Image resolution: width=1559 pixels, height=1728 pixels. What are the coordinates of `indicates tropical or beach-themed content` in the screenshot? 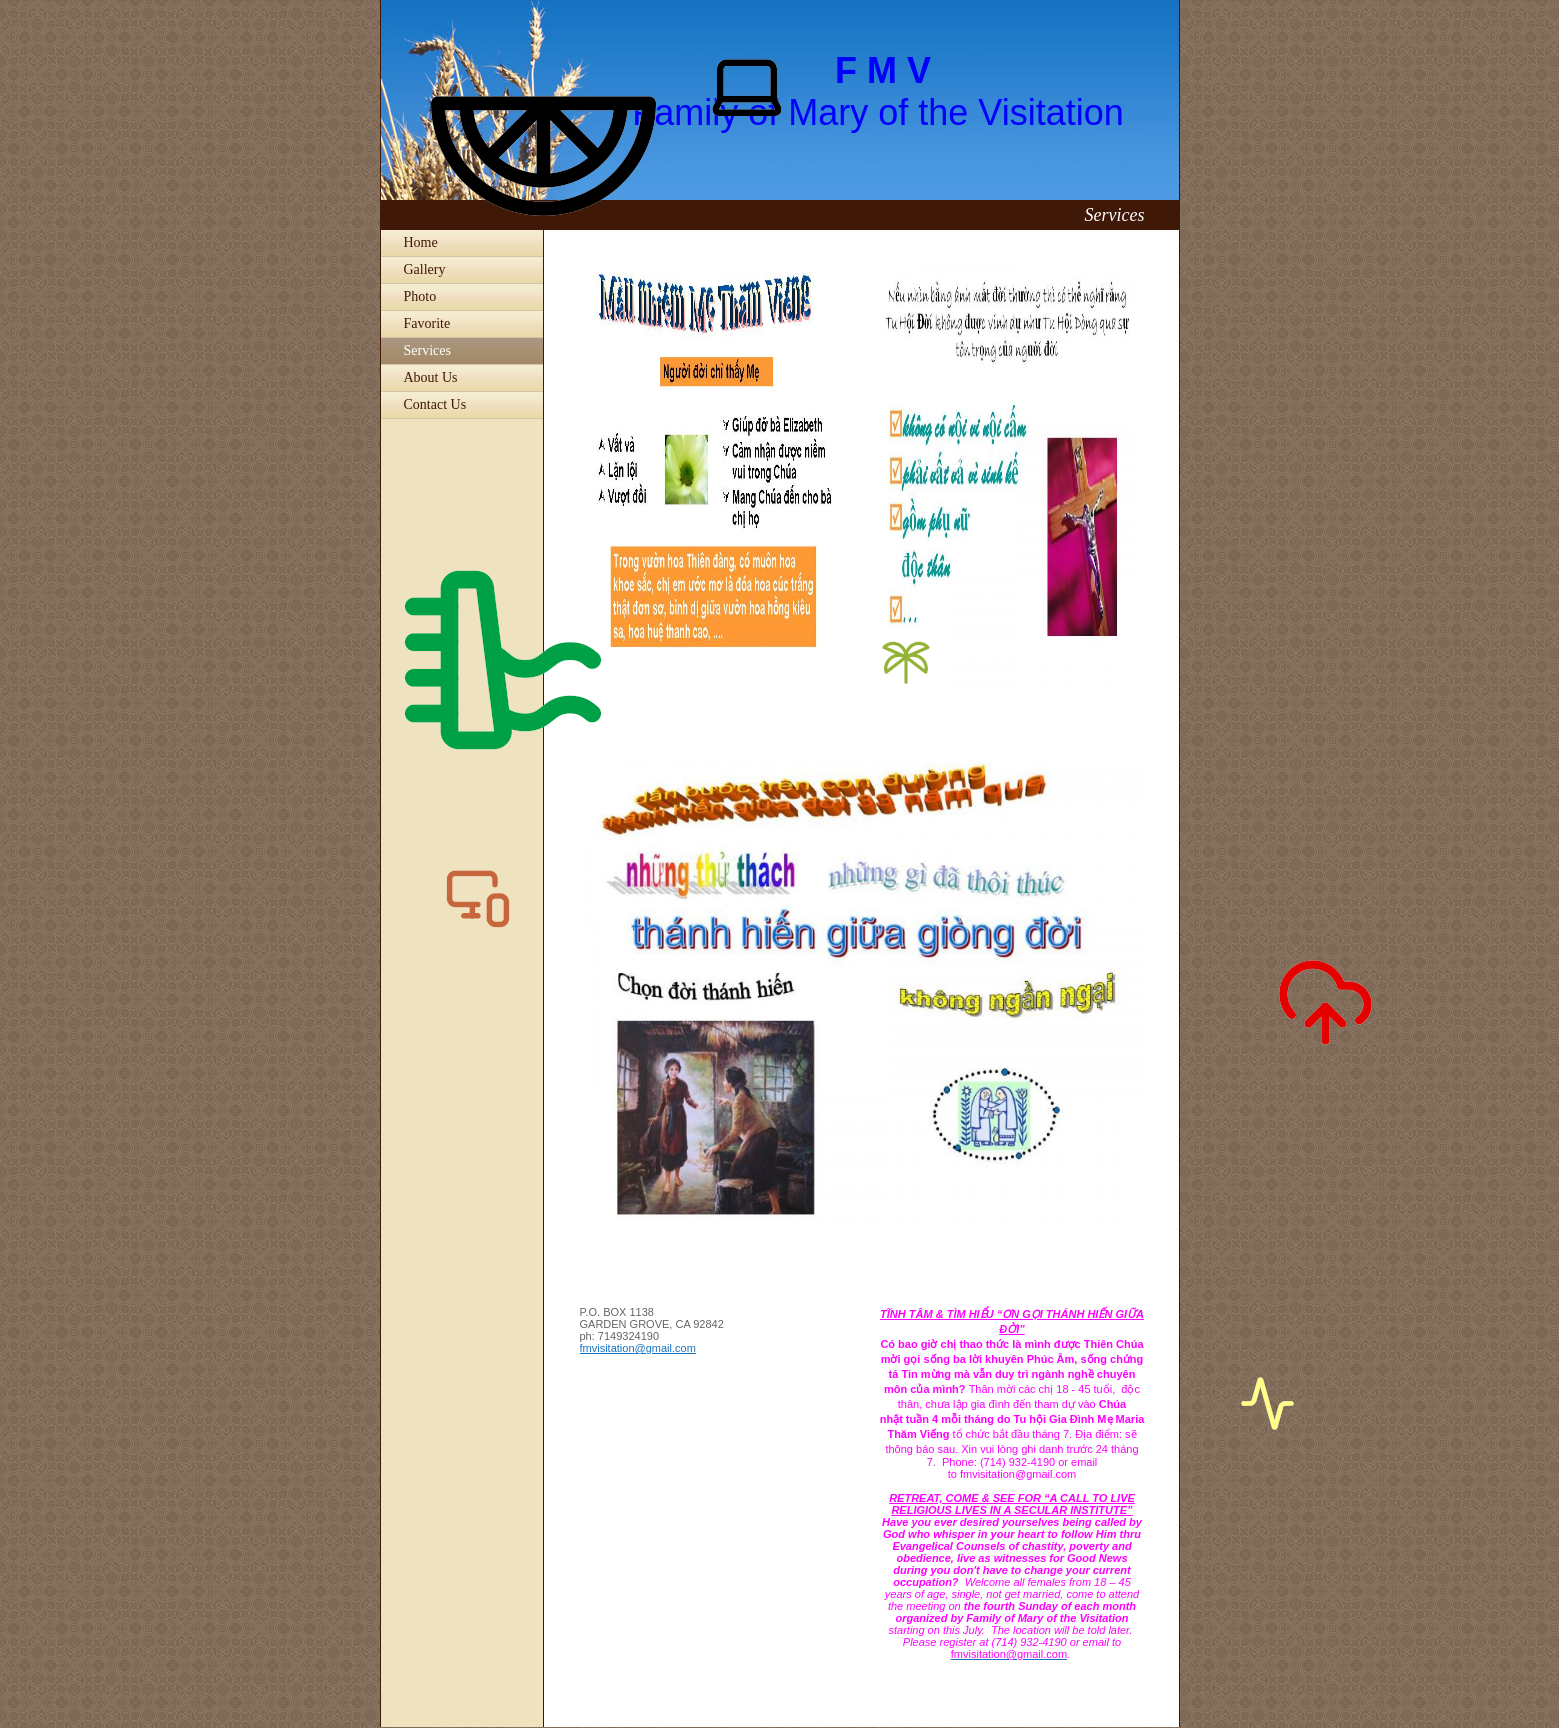 It's located at (906, 662).